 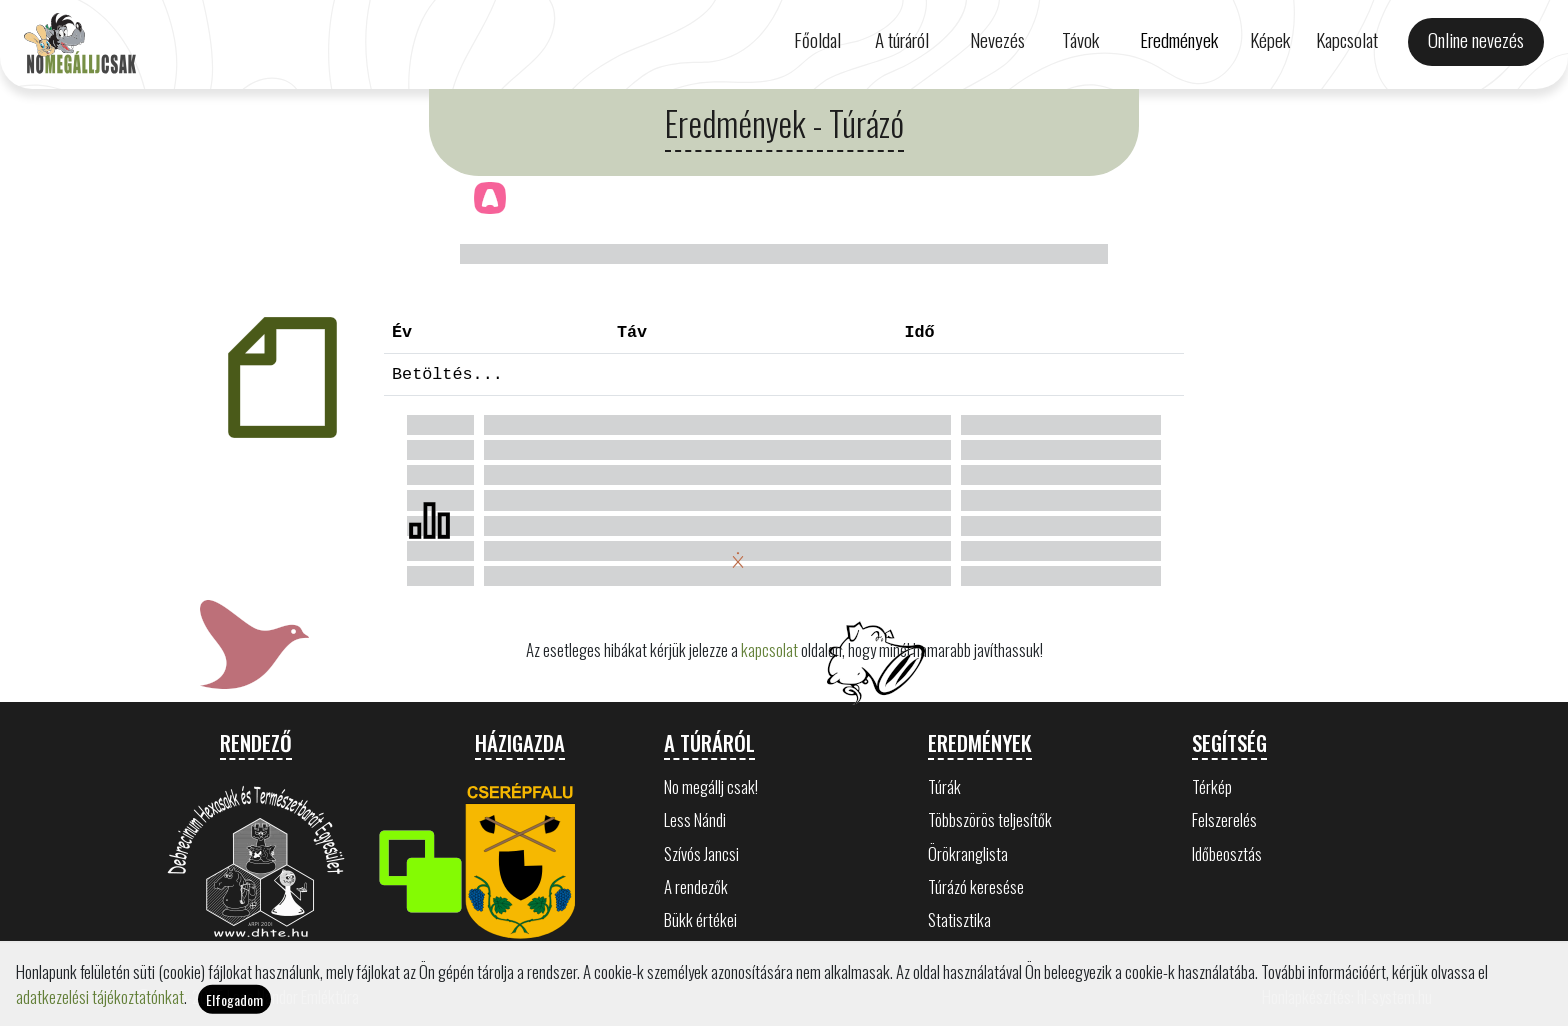 I want to click on view or open a document, so click(x=282, y=377).